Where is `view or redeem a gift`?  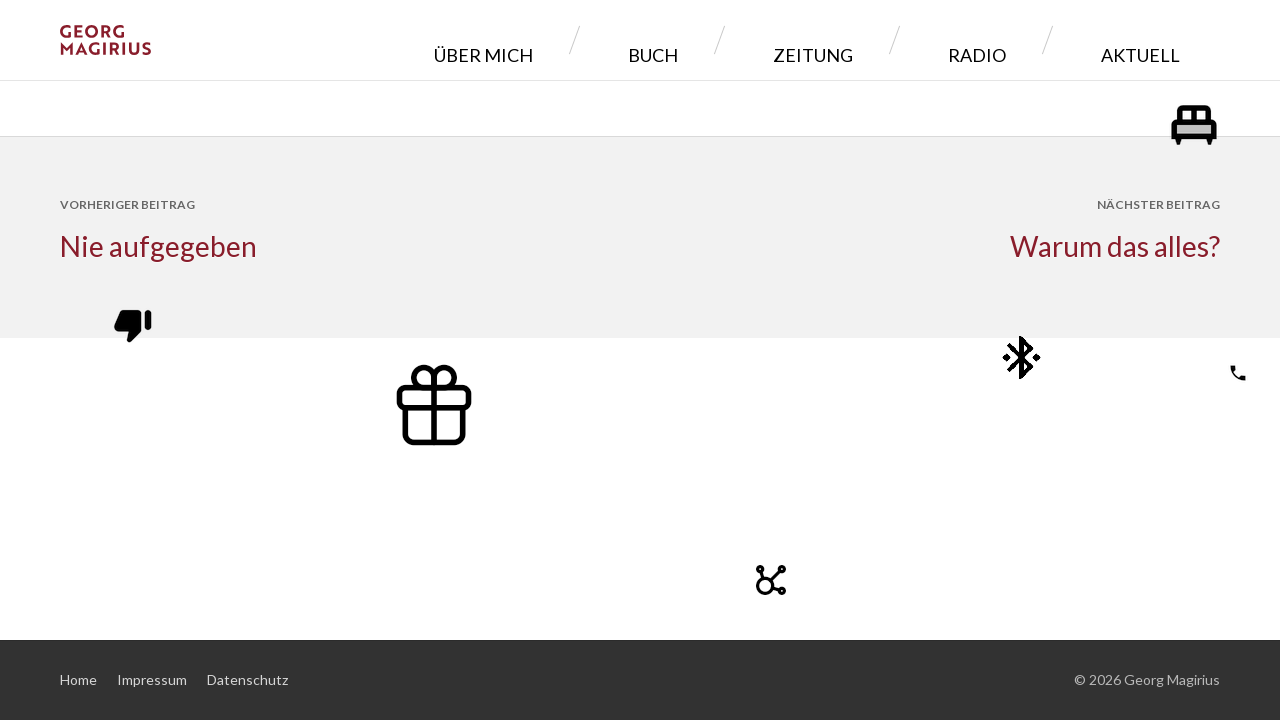 view or redeem a gift is located at coordinates (434, 405).